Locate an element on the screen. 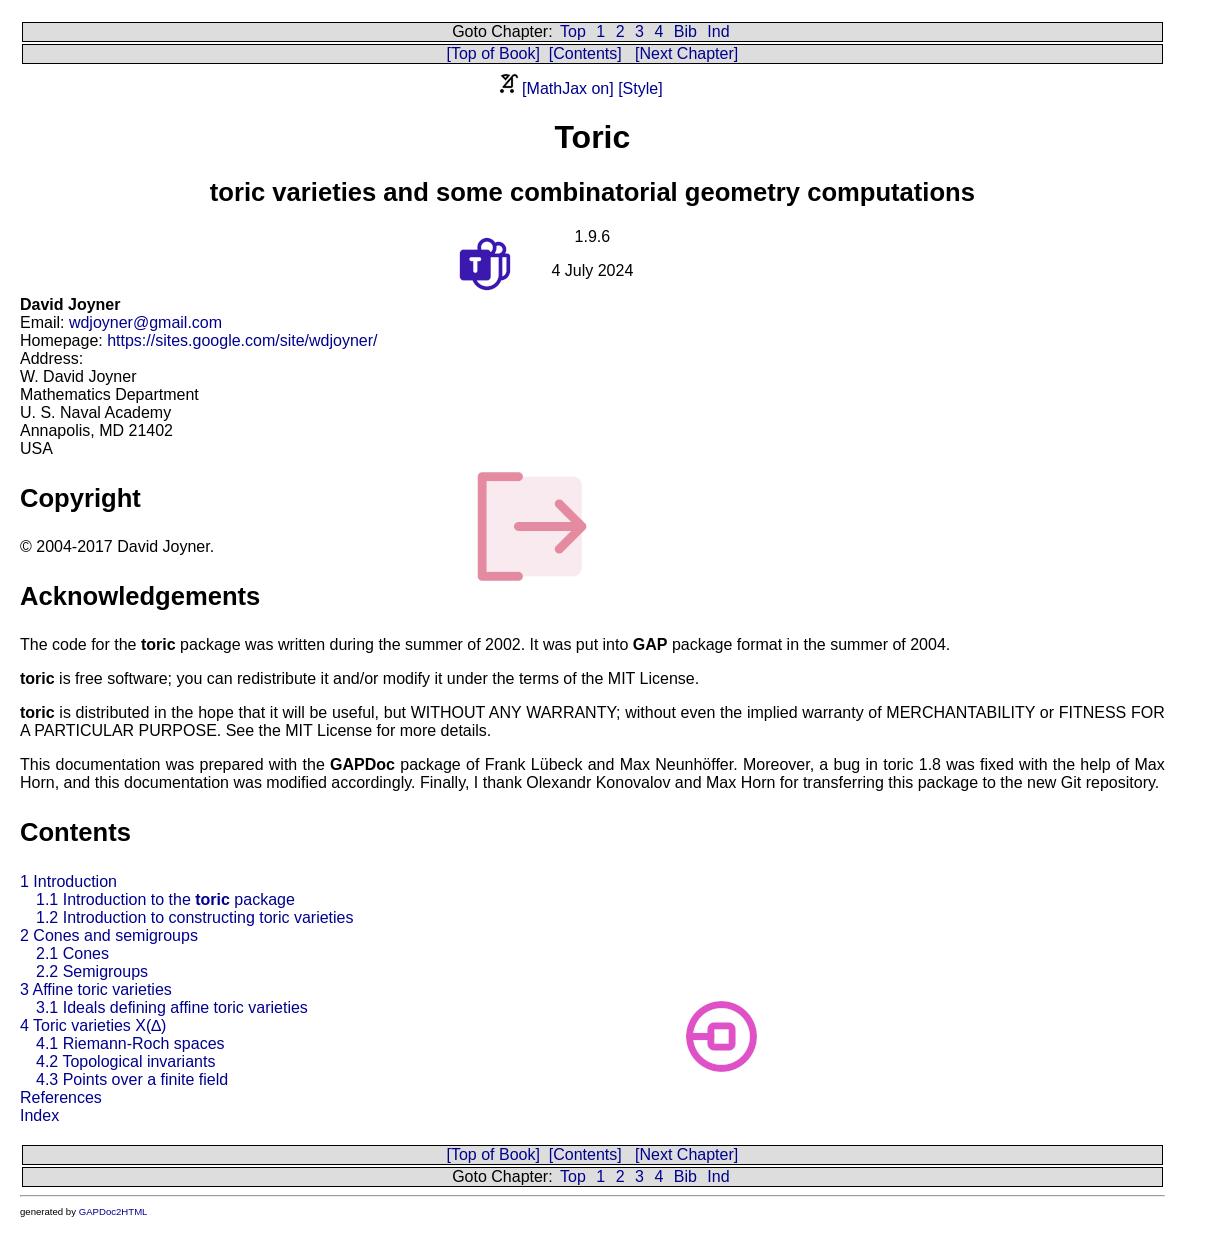 This screenshot has width=1205, height=1247. open the Uber app is located at coordinates (721, 1036).